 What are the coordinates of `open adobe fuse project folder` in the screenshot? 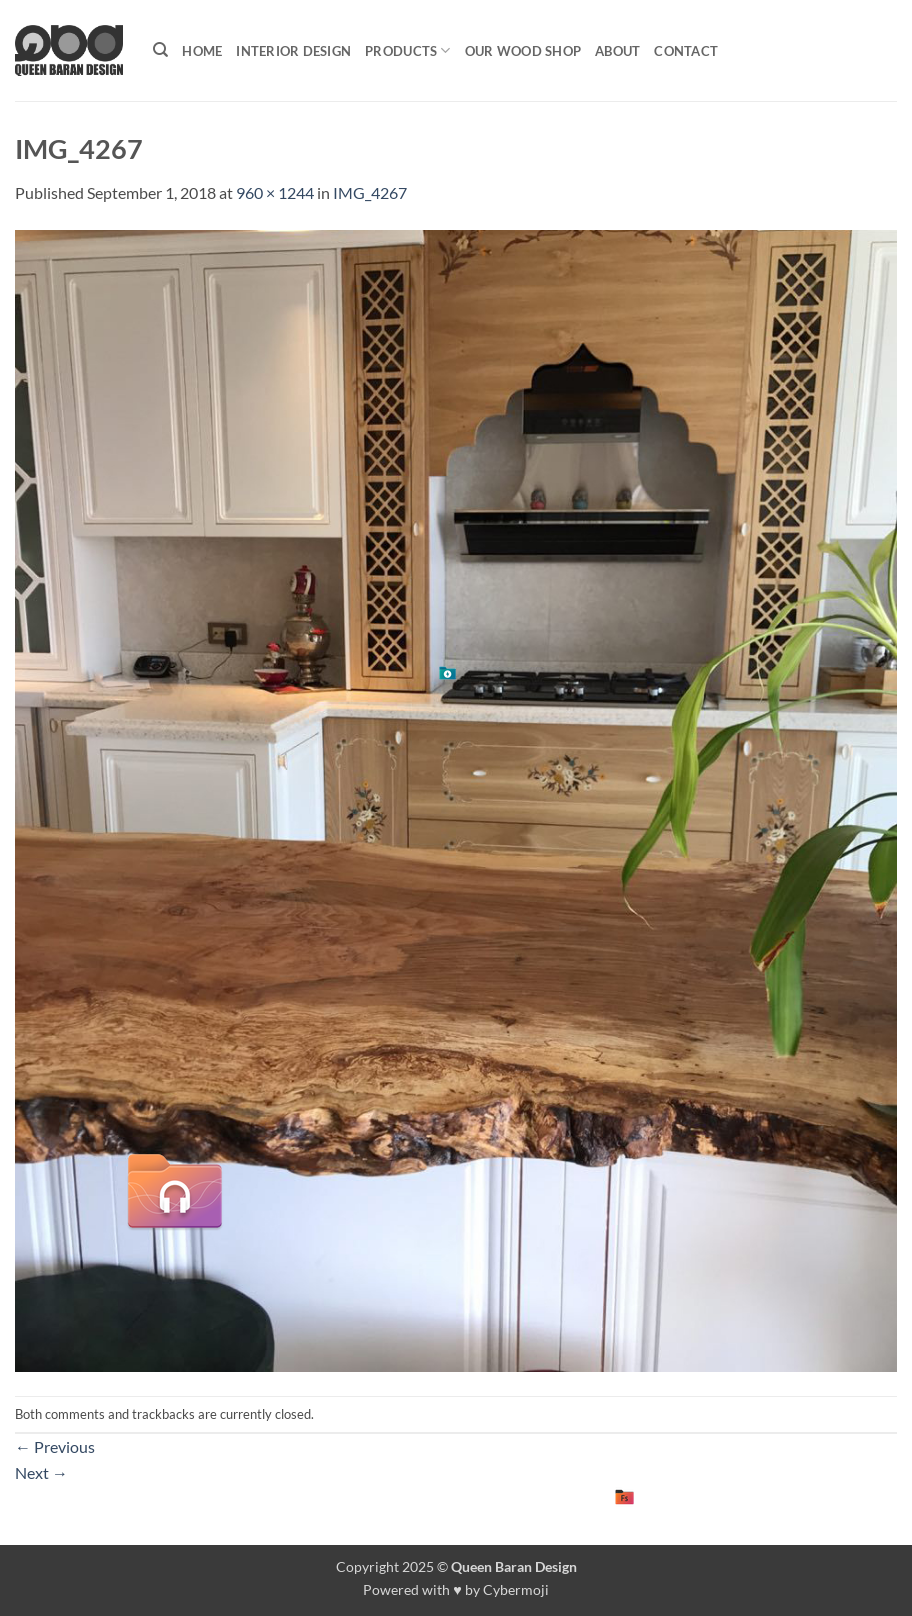 It's located at (624, 1497).